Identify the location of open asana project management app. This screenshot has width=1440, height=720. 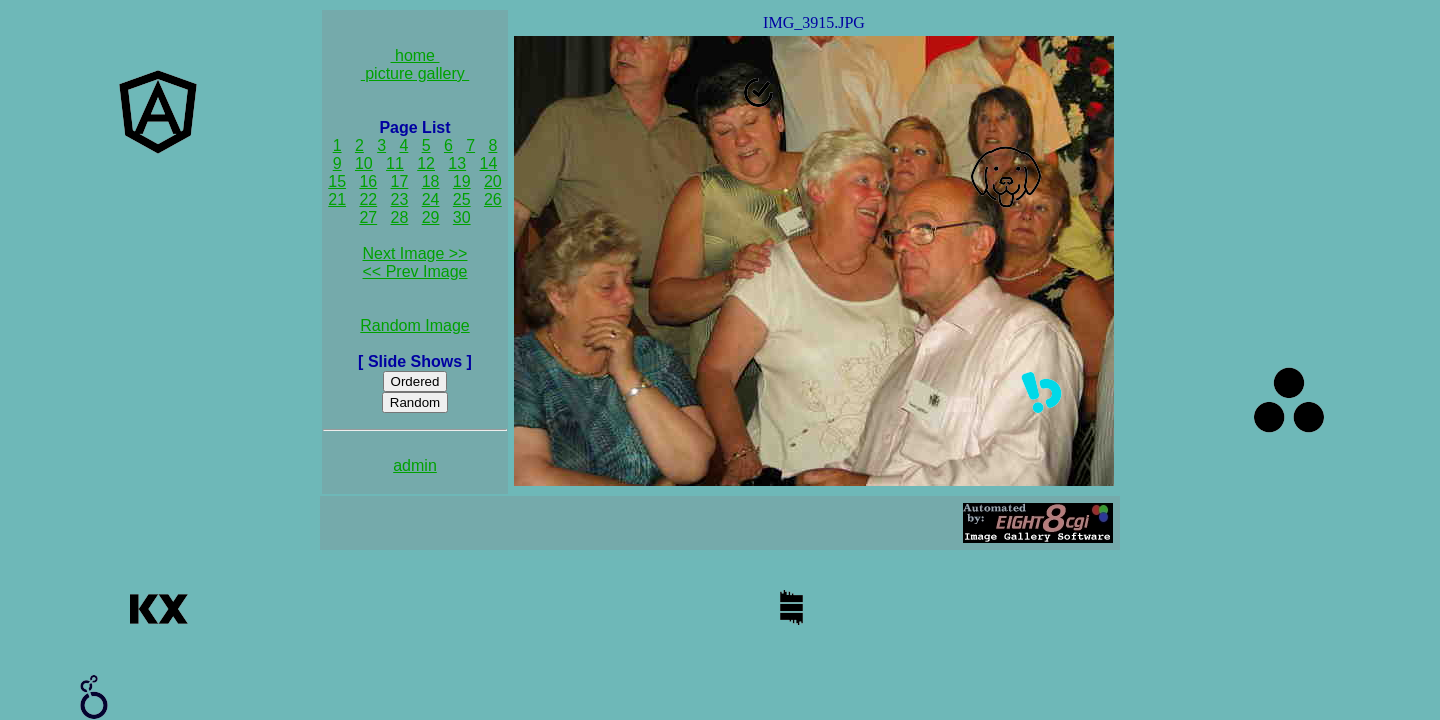
(1289, 400).